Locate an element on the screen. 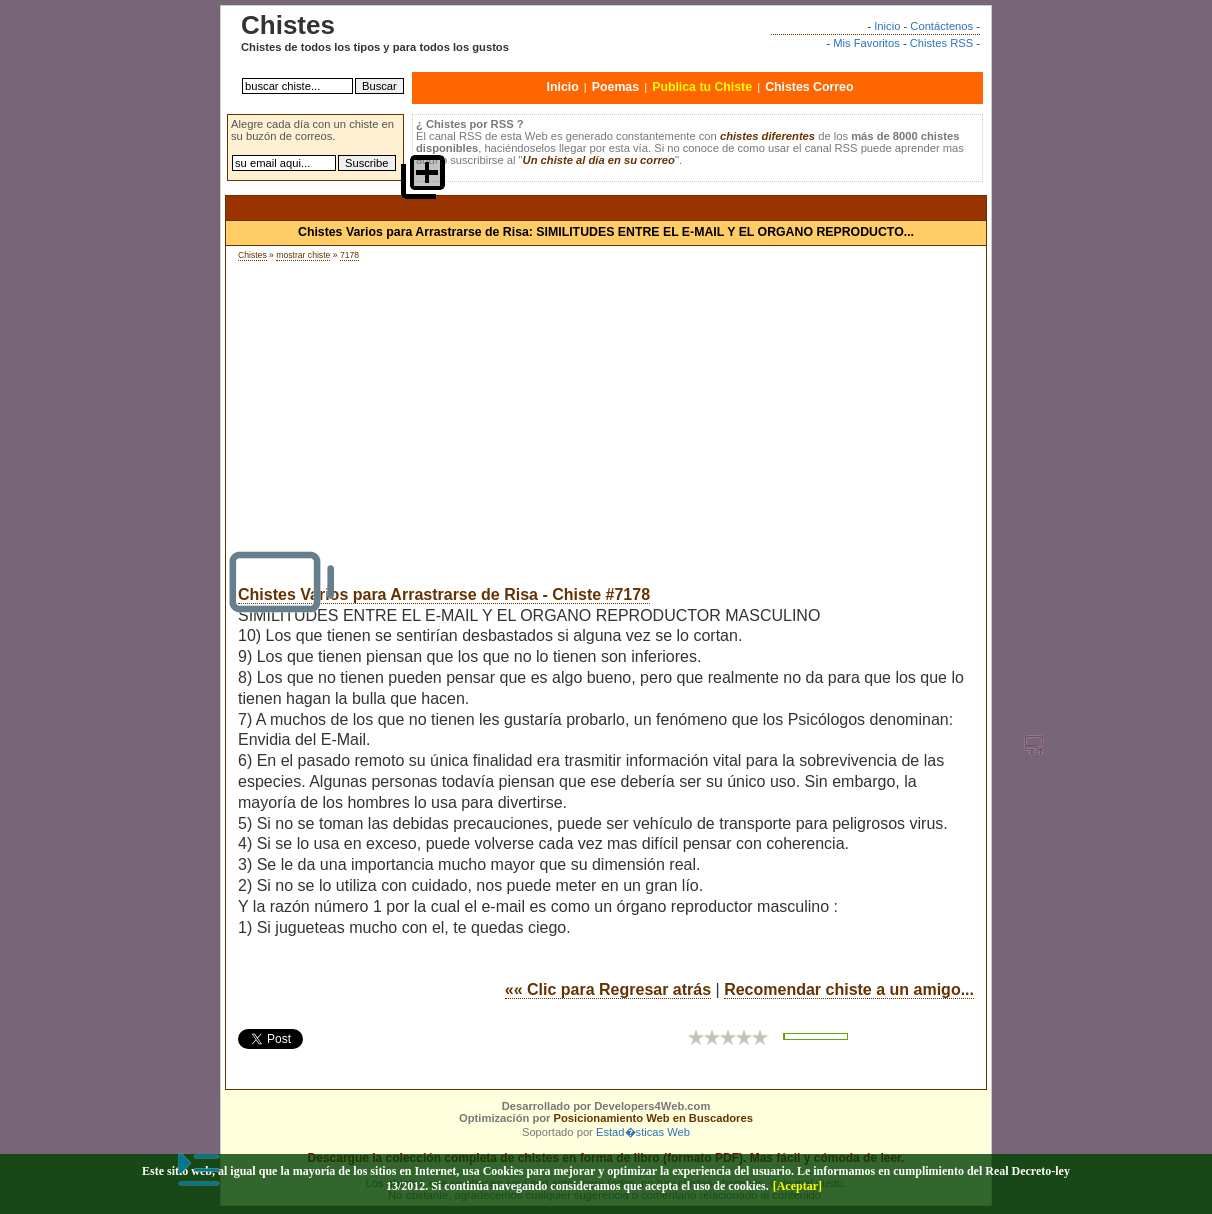 The height and width of the screenshot is (1214, 1212). indicates battery is empty or depleted is located at coordinates (280, 582).